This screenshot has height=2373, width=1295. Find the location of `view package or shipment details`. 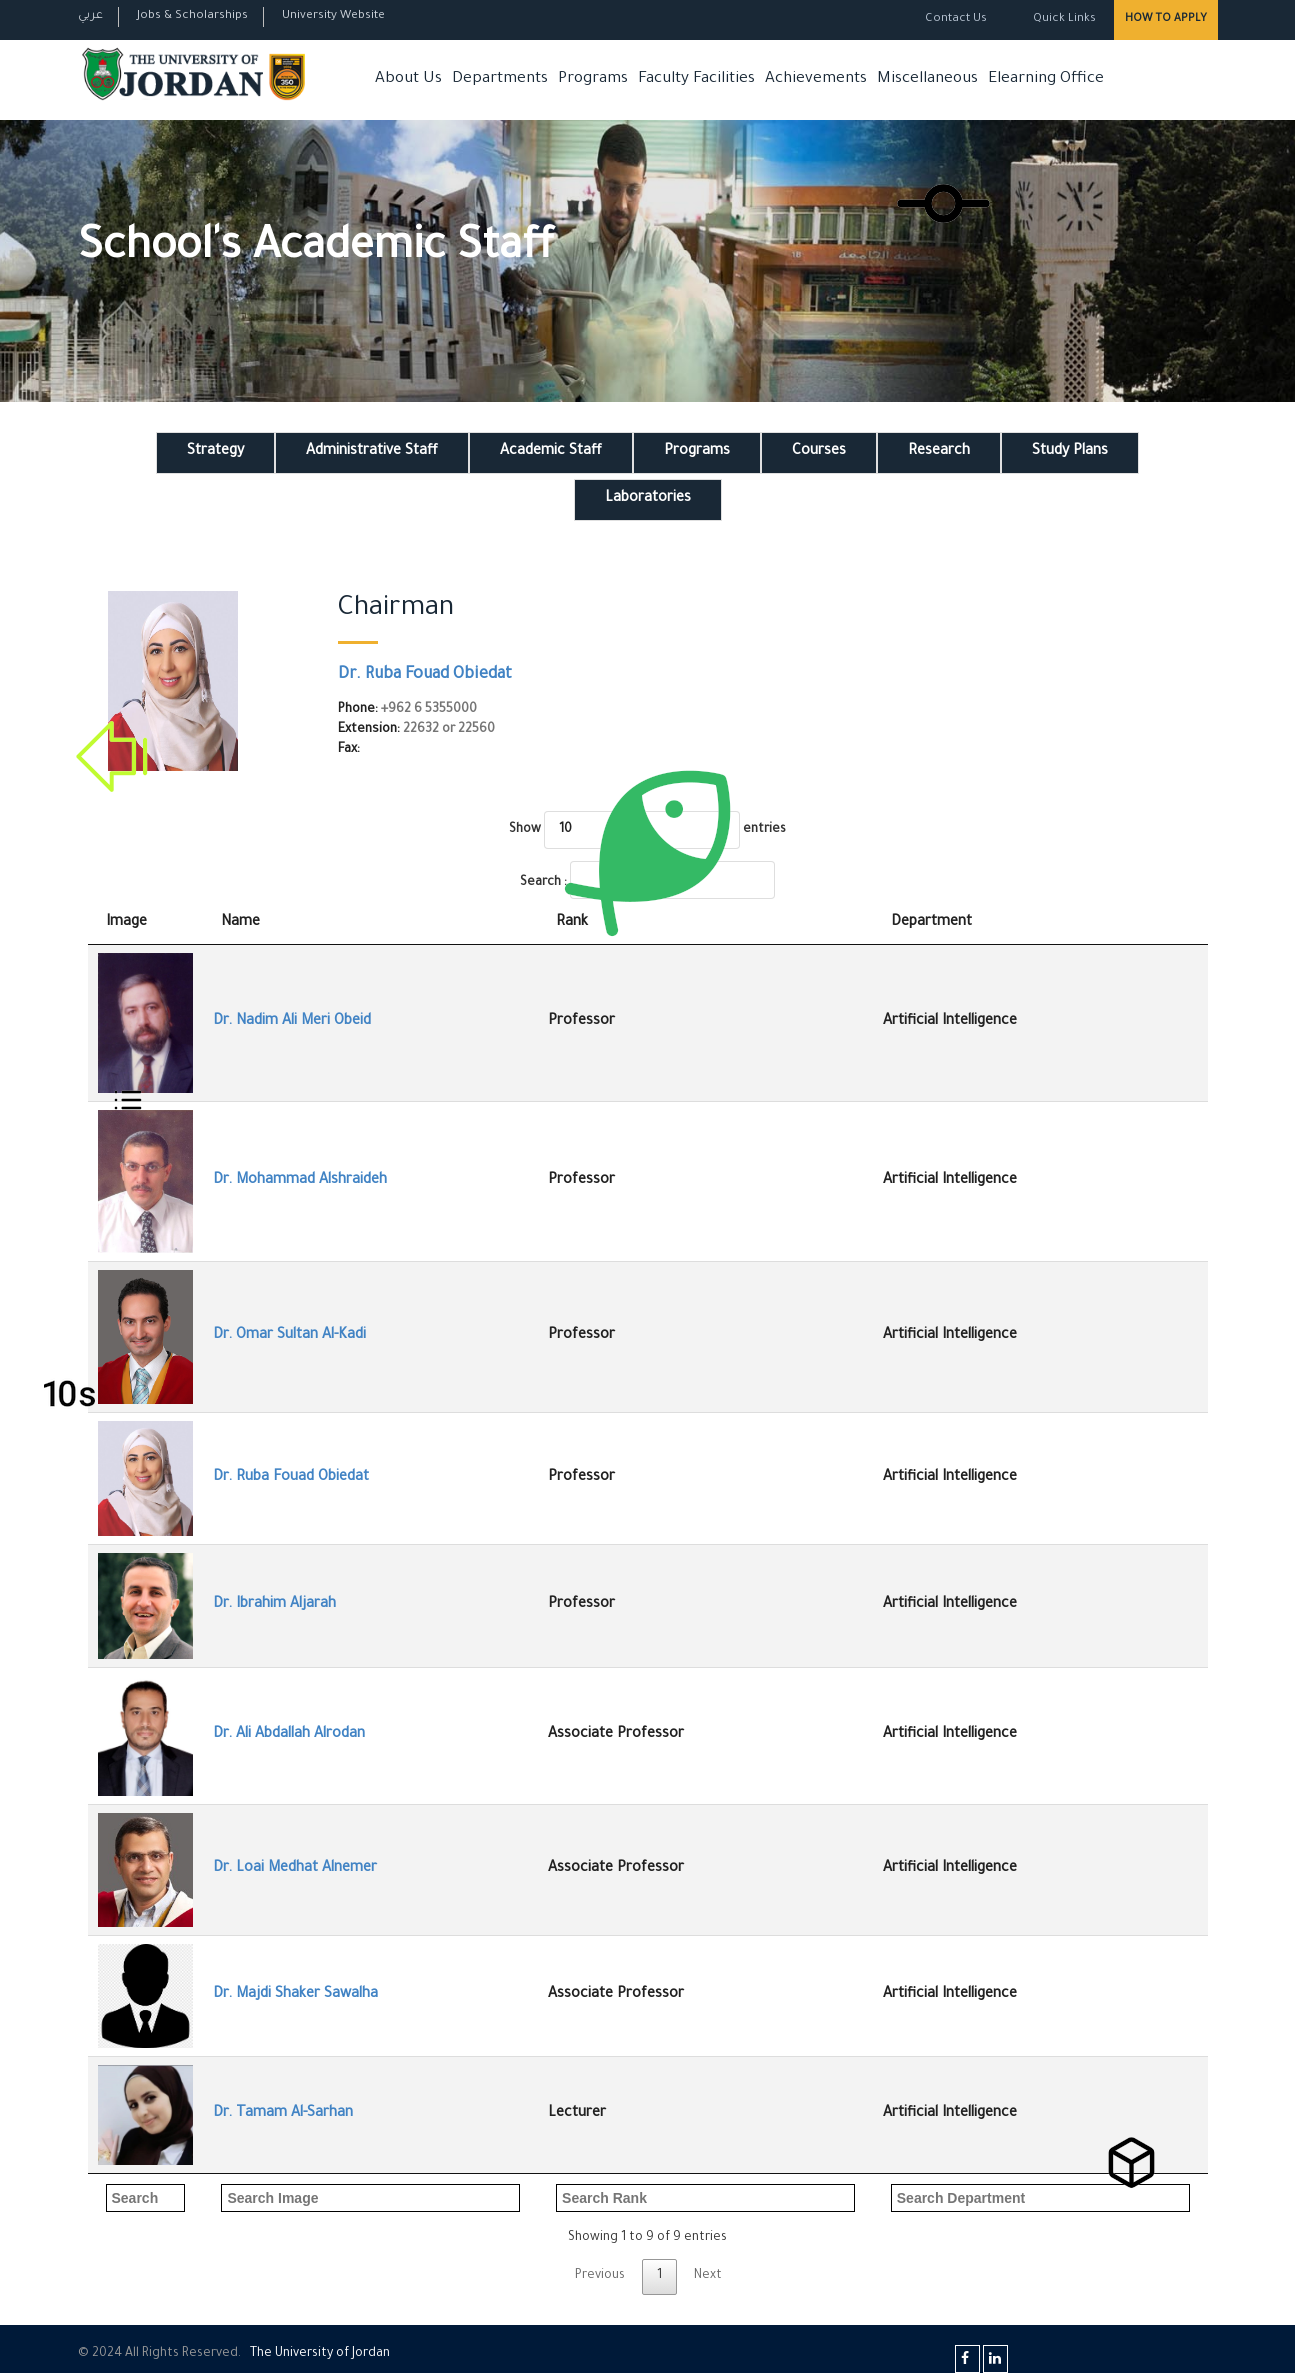

view package or shipment details is located at coordinates (1131, 2162).